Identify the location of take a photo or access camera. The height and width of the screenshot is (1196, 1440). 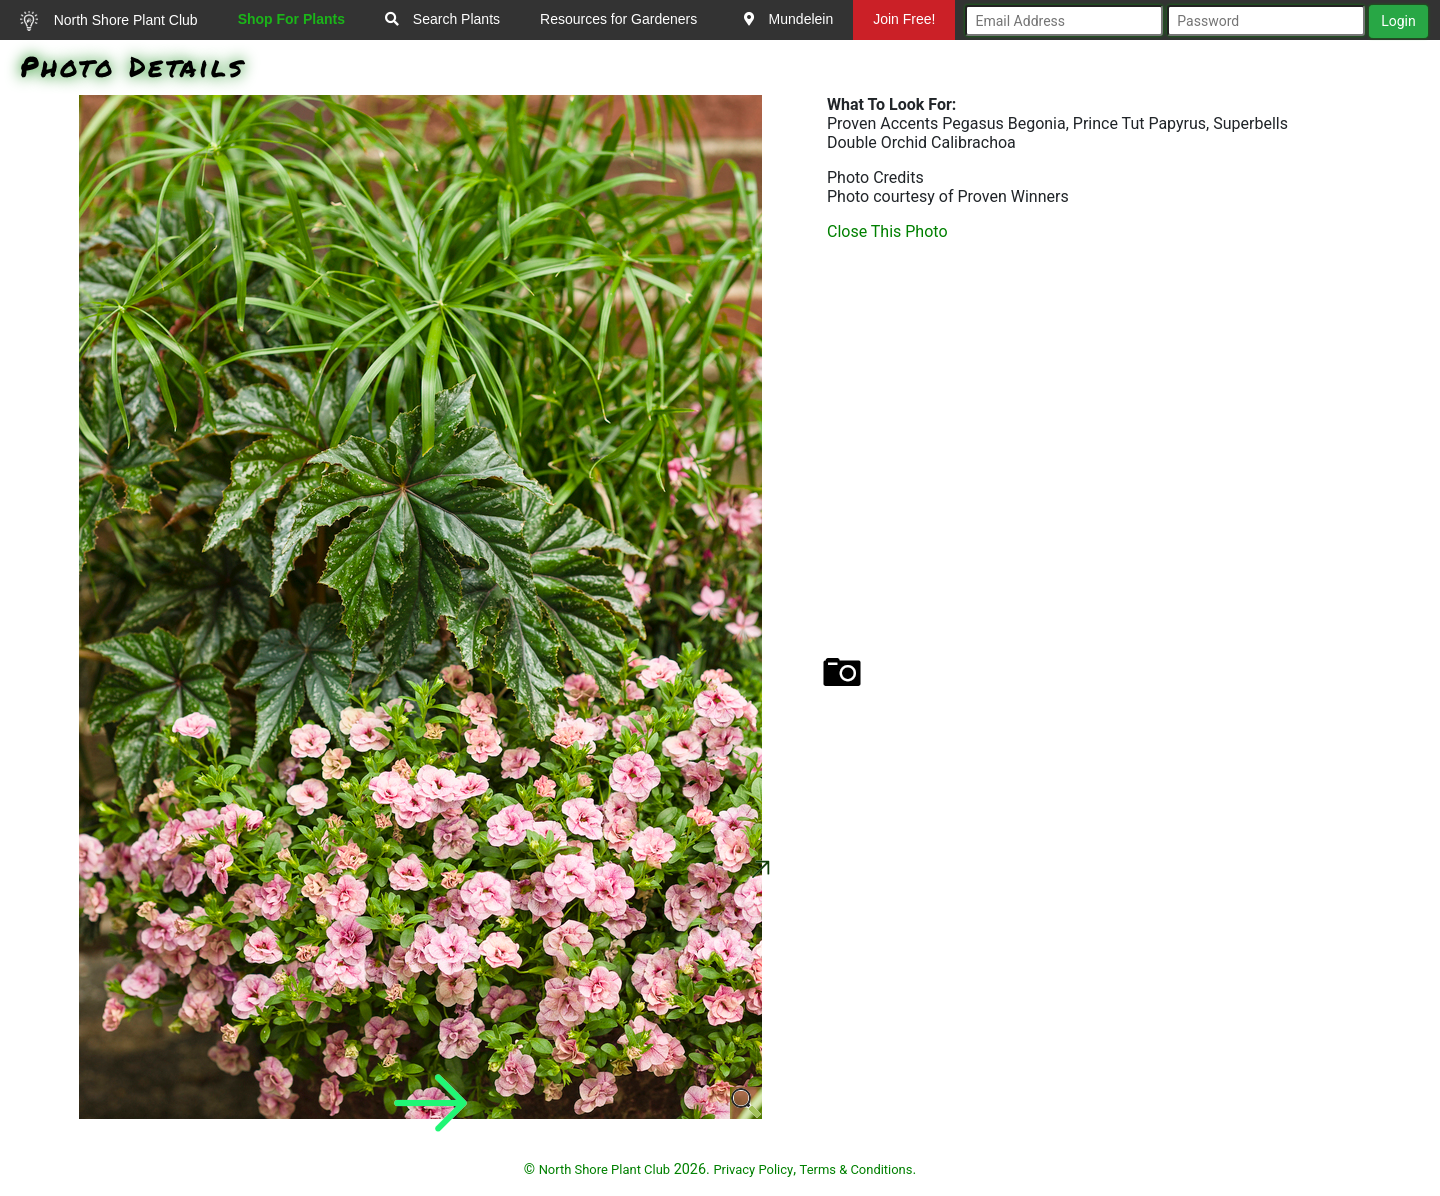
(842, 672).